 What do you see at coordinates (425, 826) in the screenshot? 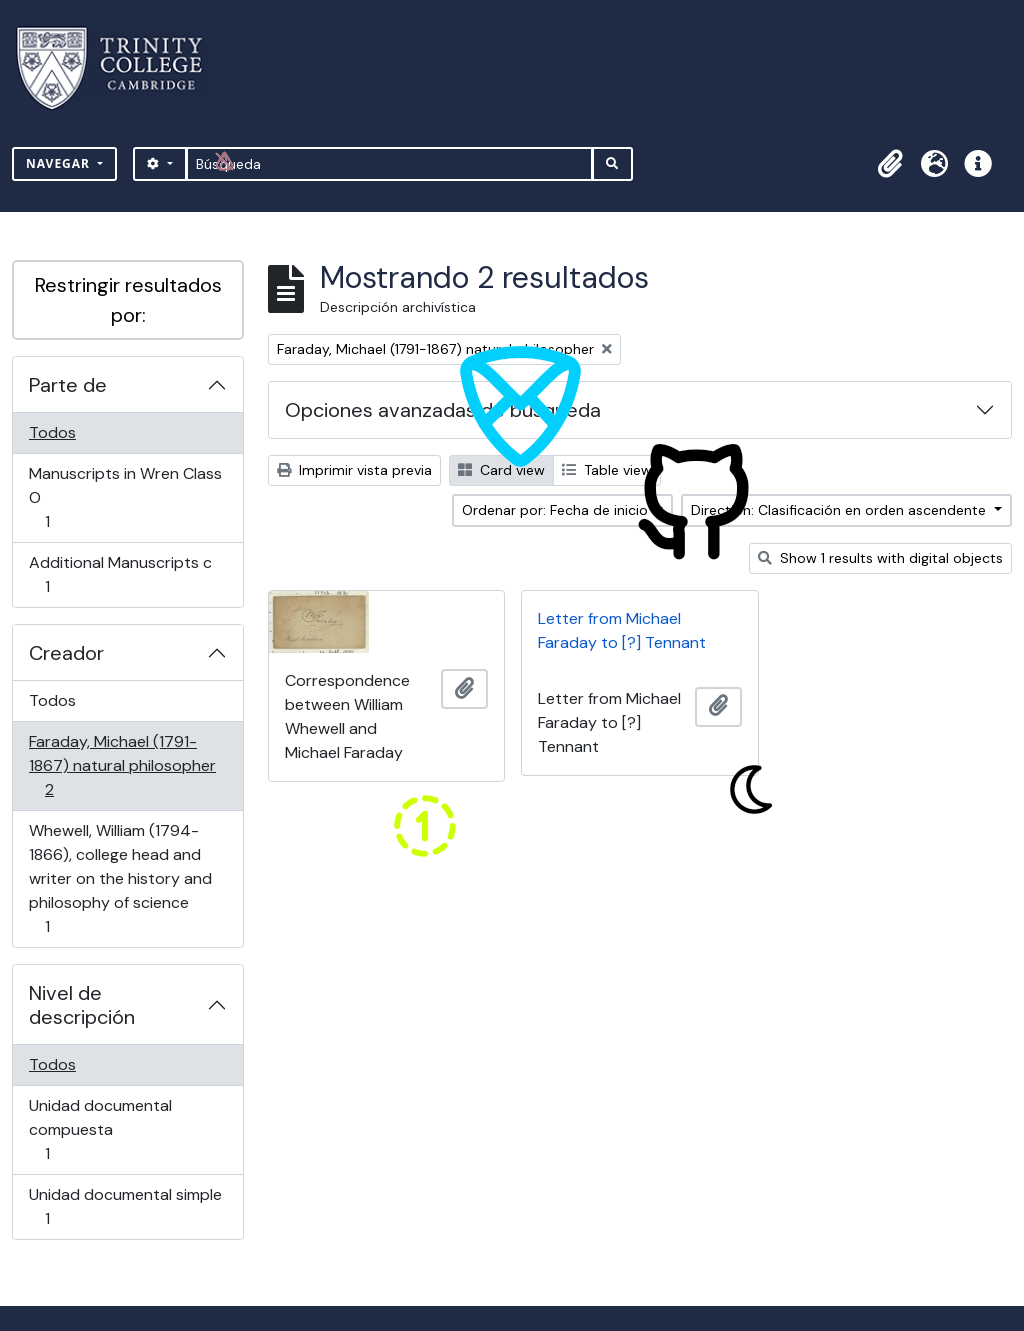
I see `indicates step one in a multi-step process` at bounding box center [425, 826].